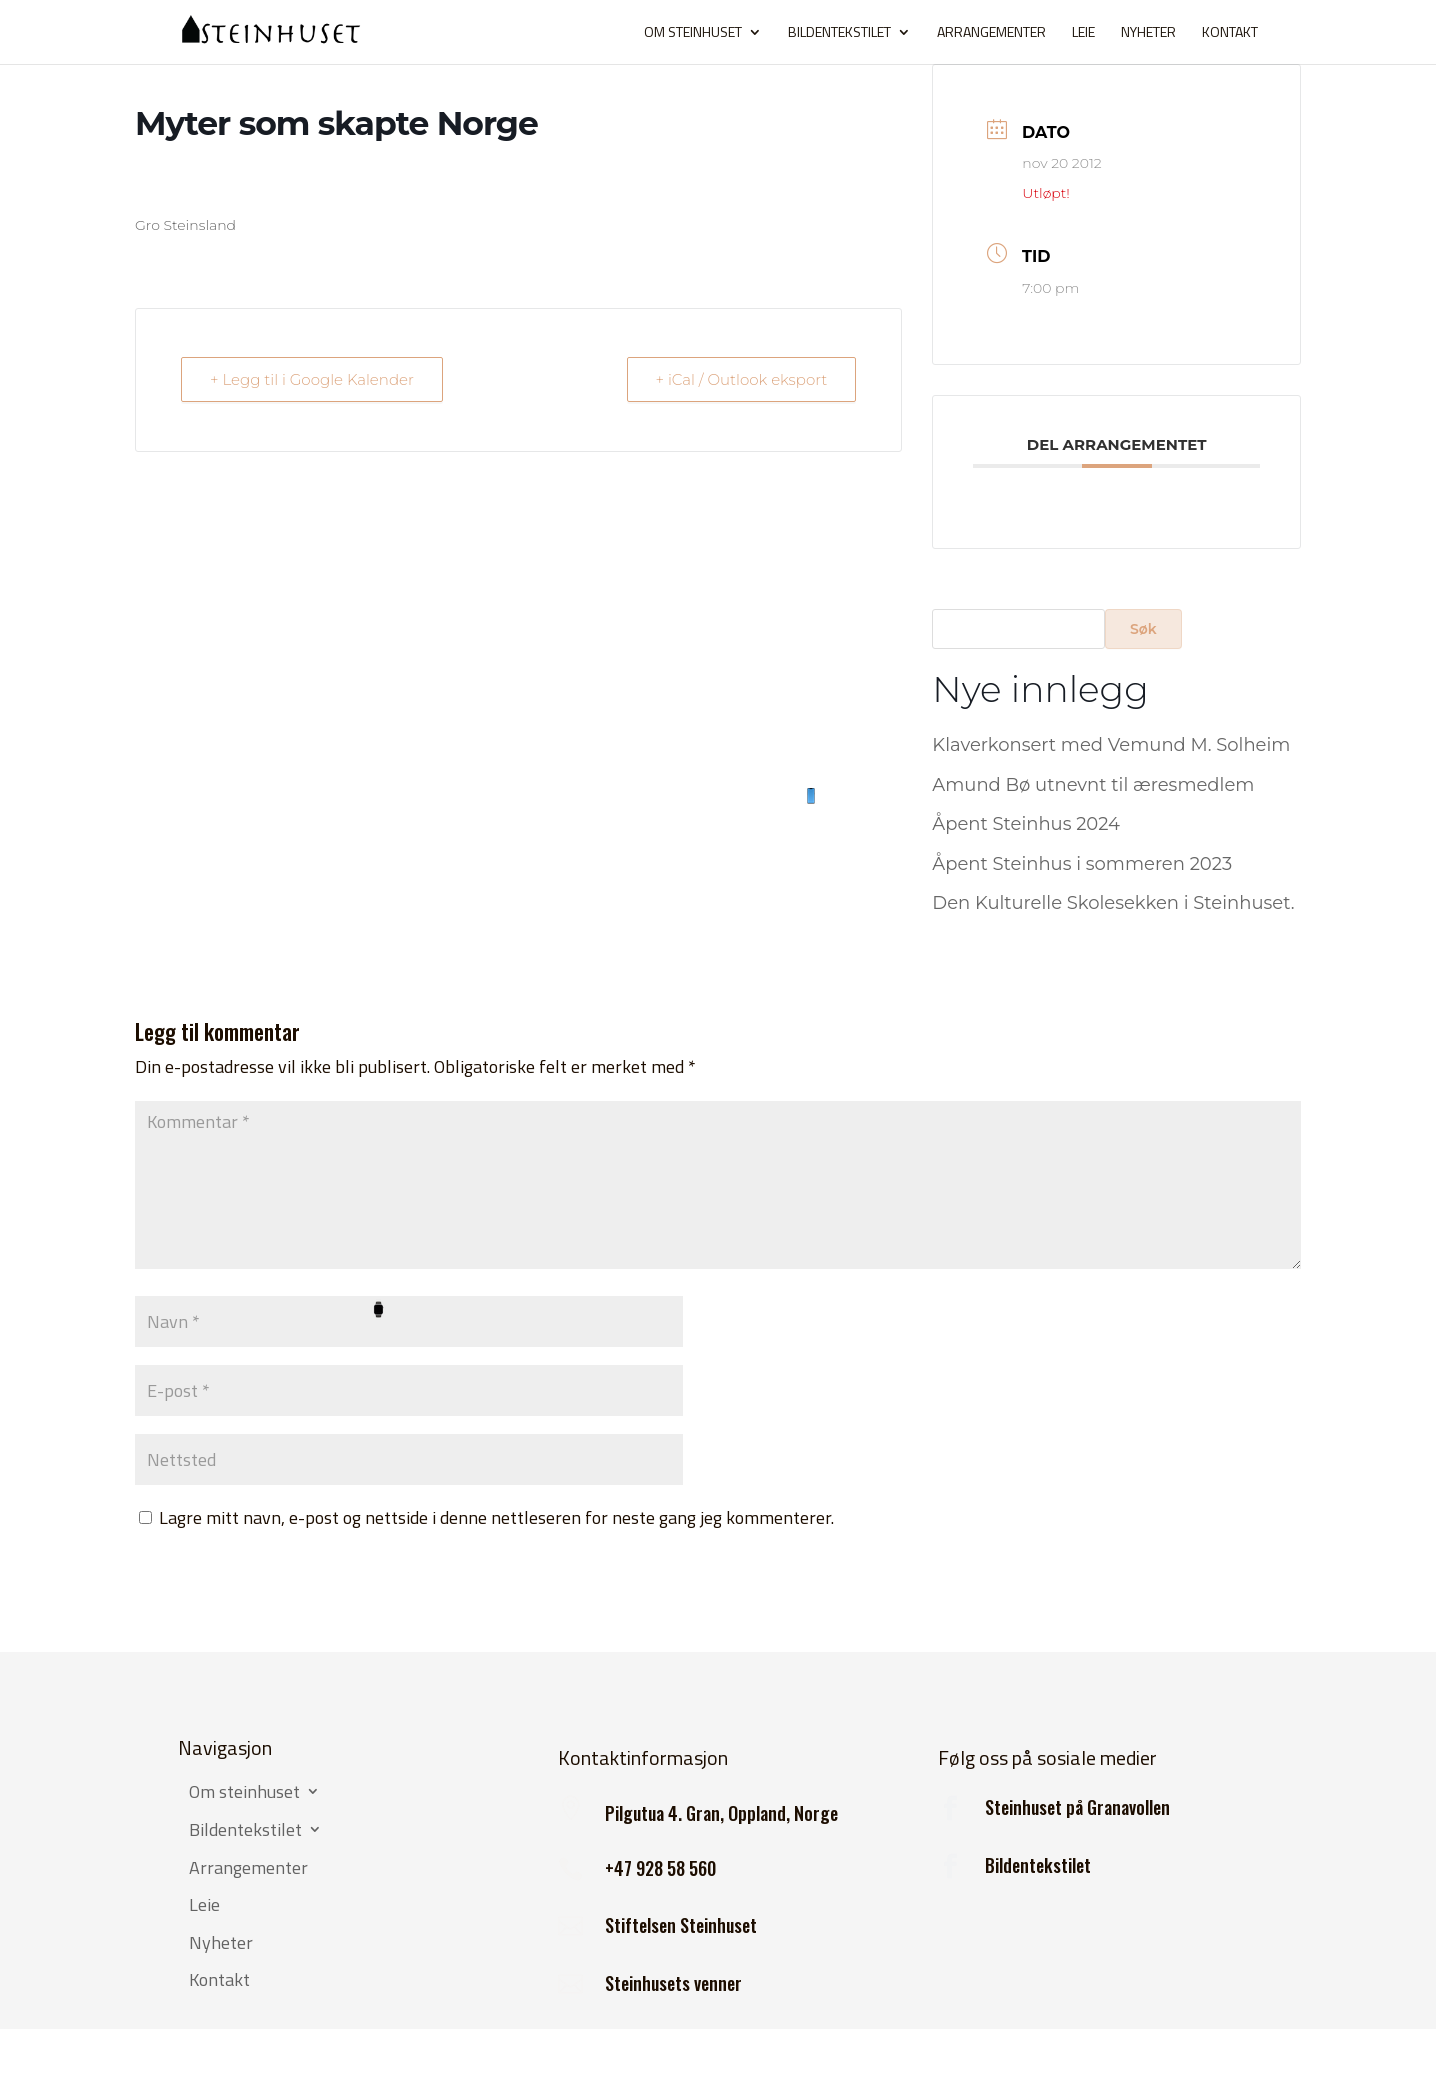 Image resolution: width=1436 pixels, height=2076 pixels. What do you see at coordinates (378, 1309) in the screenshot?
I see `apple watch series 10 device icon` at bounding box center [378, 1309].